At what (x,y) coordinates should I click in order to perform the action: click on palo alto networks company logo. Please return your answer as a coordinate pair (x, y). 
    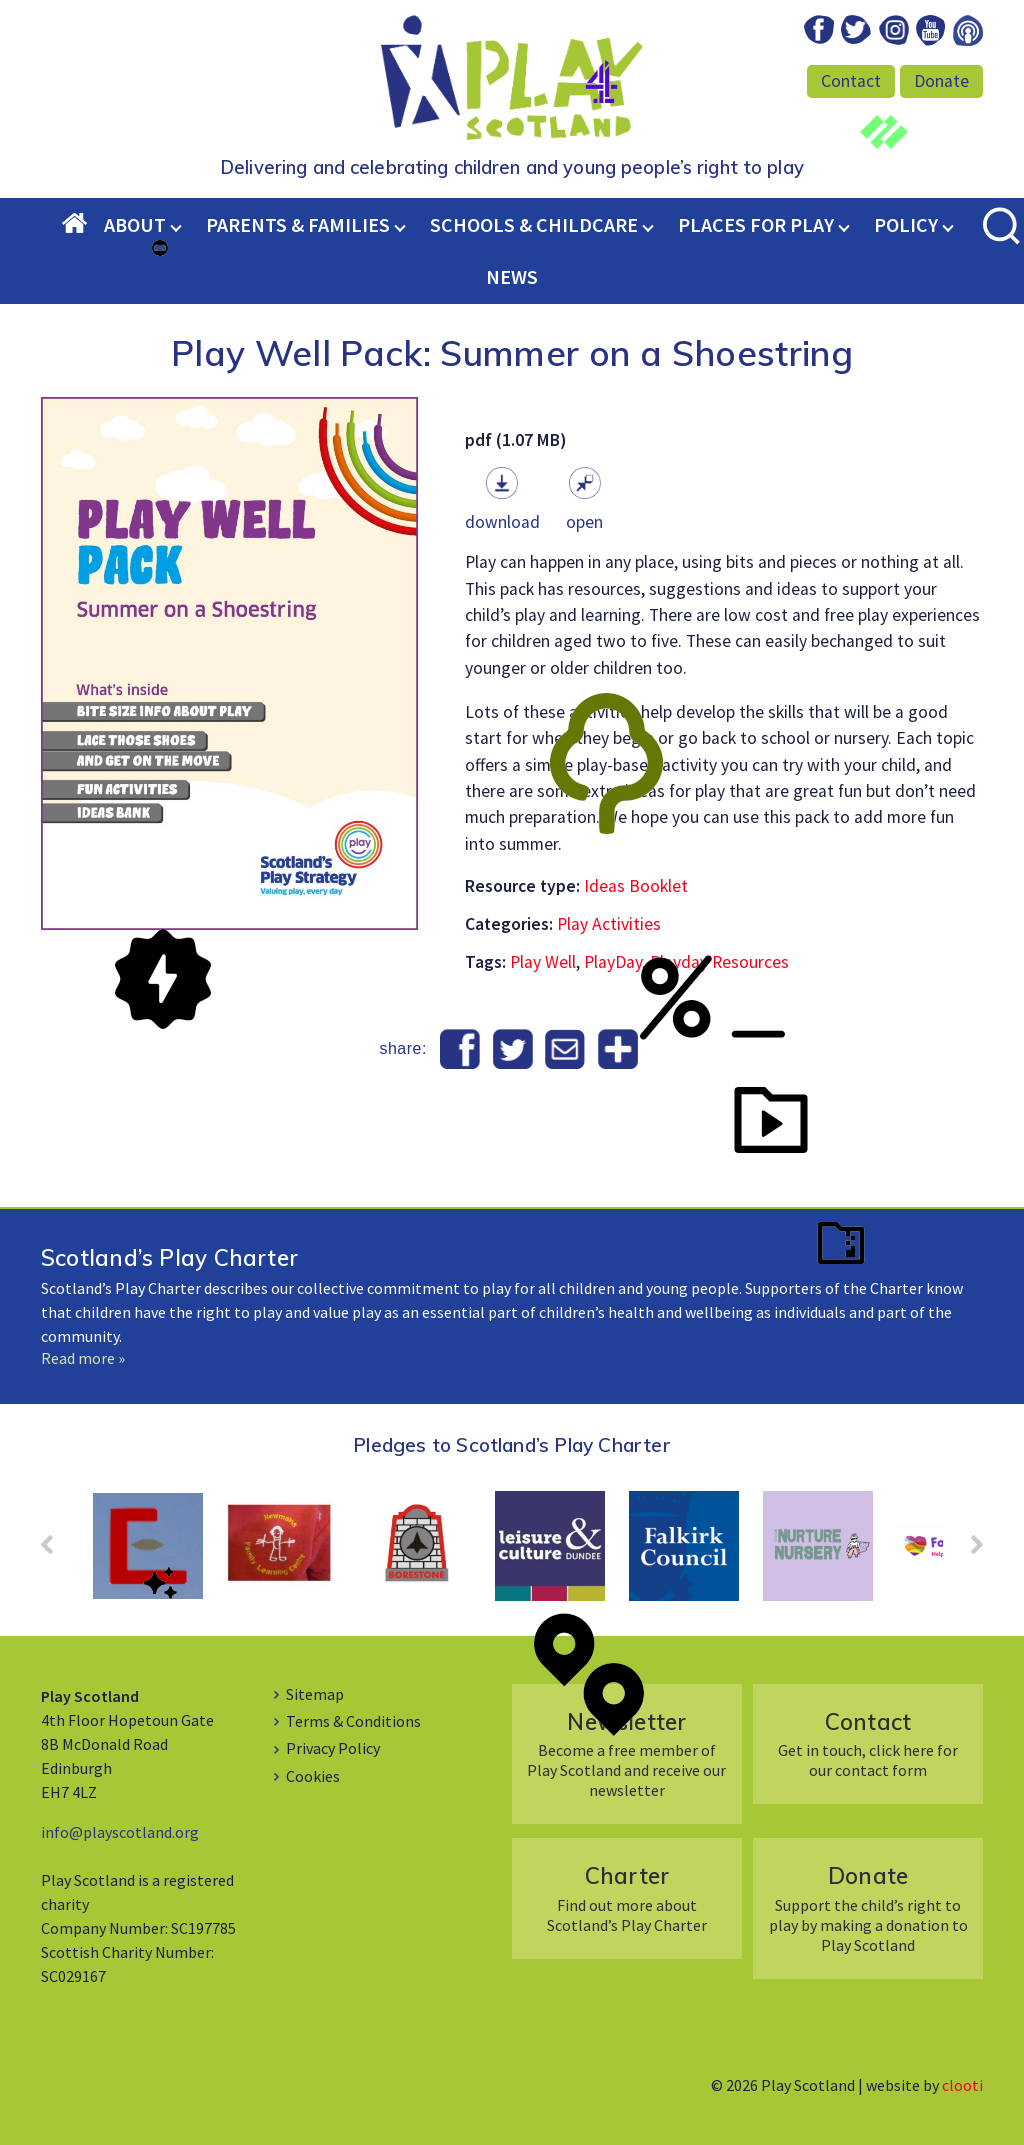
    Looking at the image, I should click on (884, 132).